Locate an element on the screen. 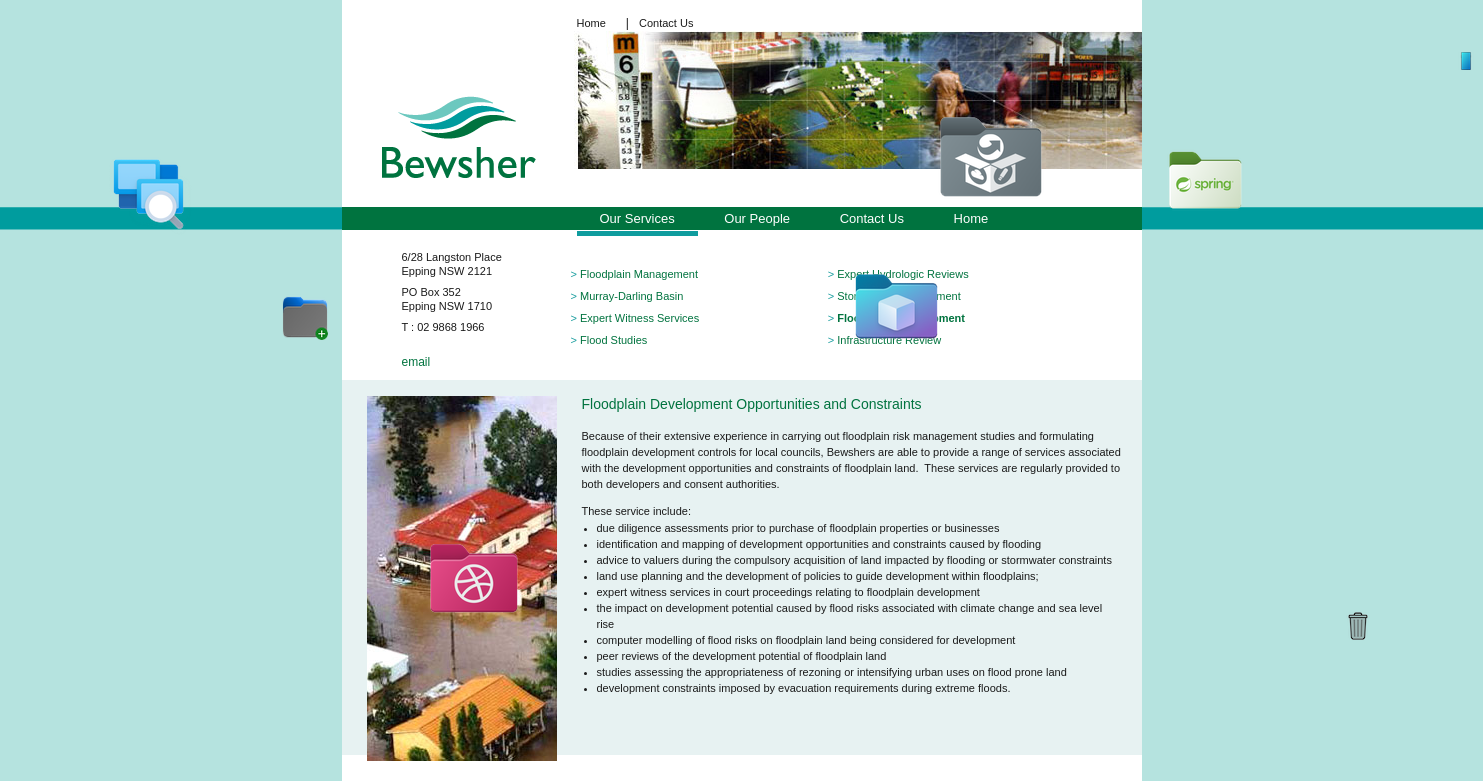 Image resolution: width=1483 pixels, height=781 pixels. folder containing Dribbble design assets is located at coordinates (473, 580).